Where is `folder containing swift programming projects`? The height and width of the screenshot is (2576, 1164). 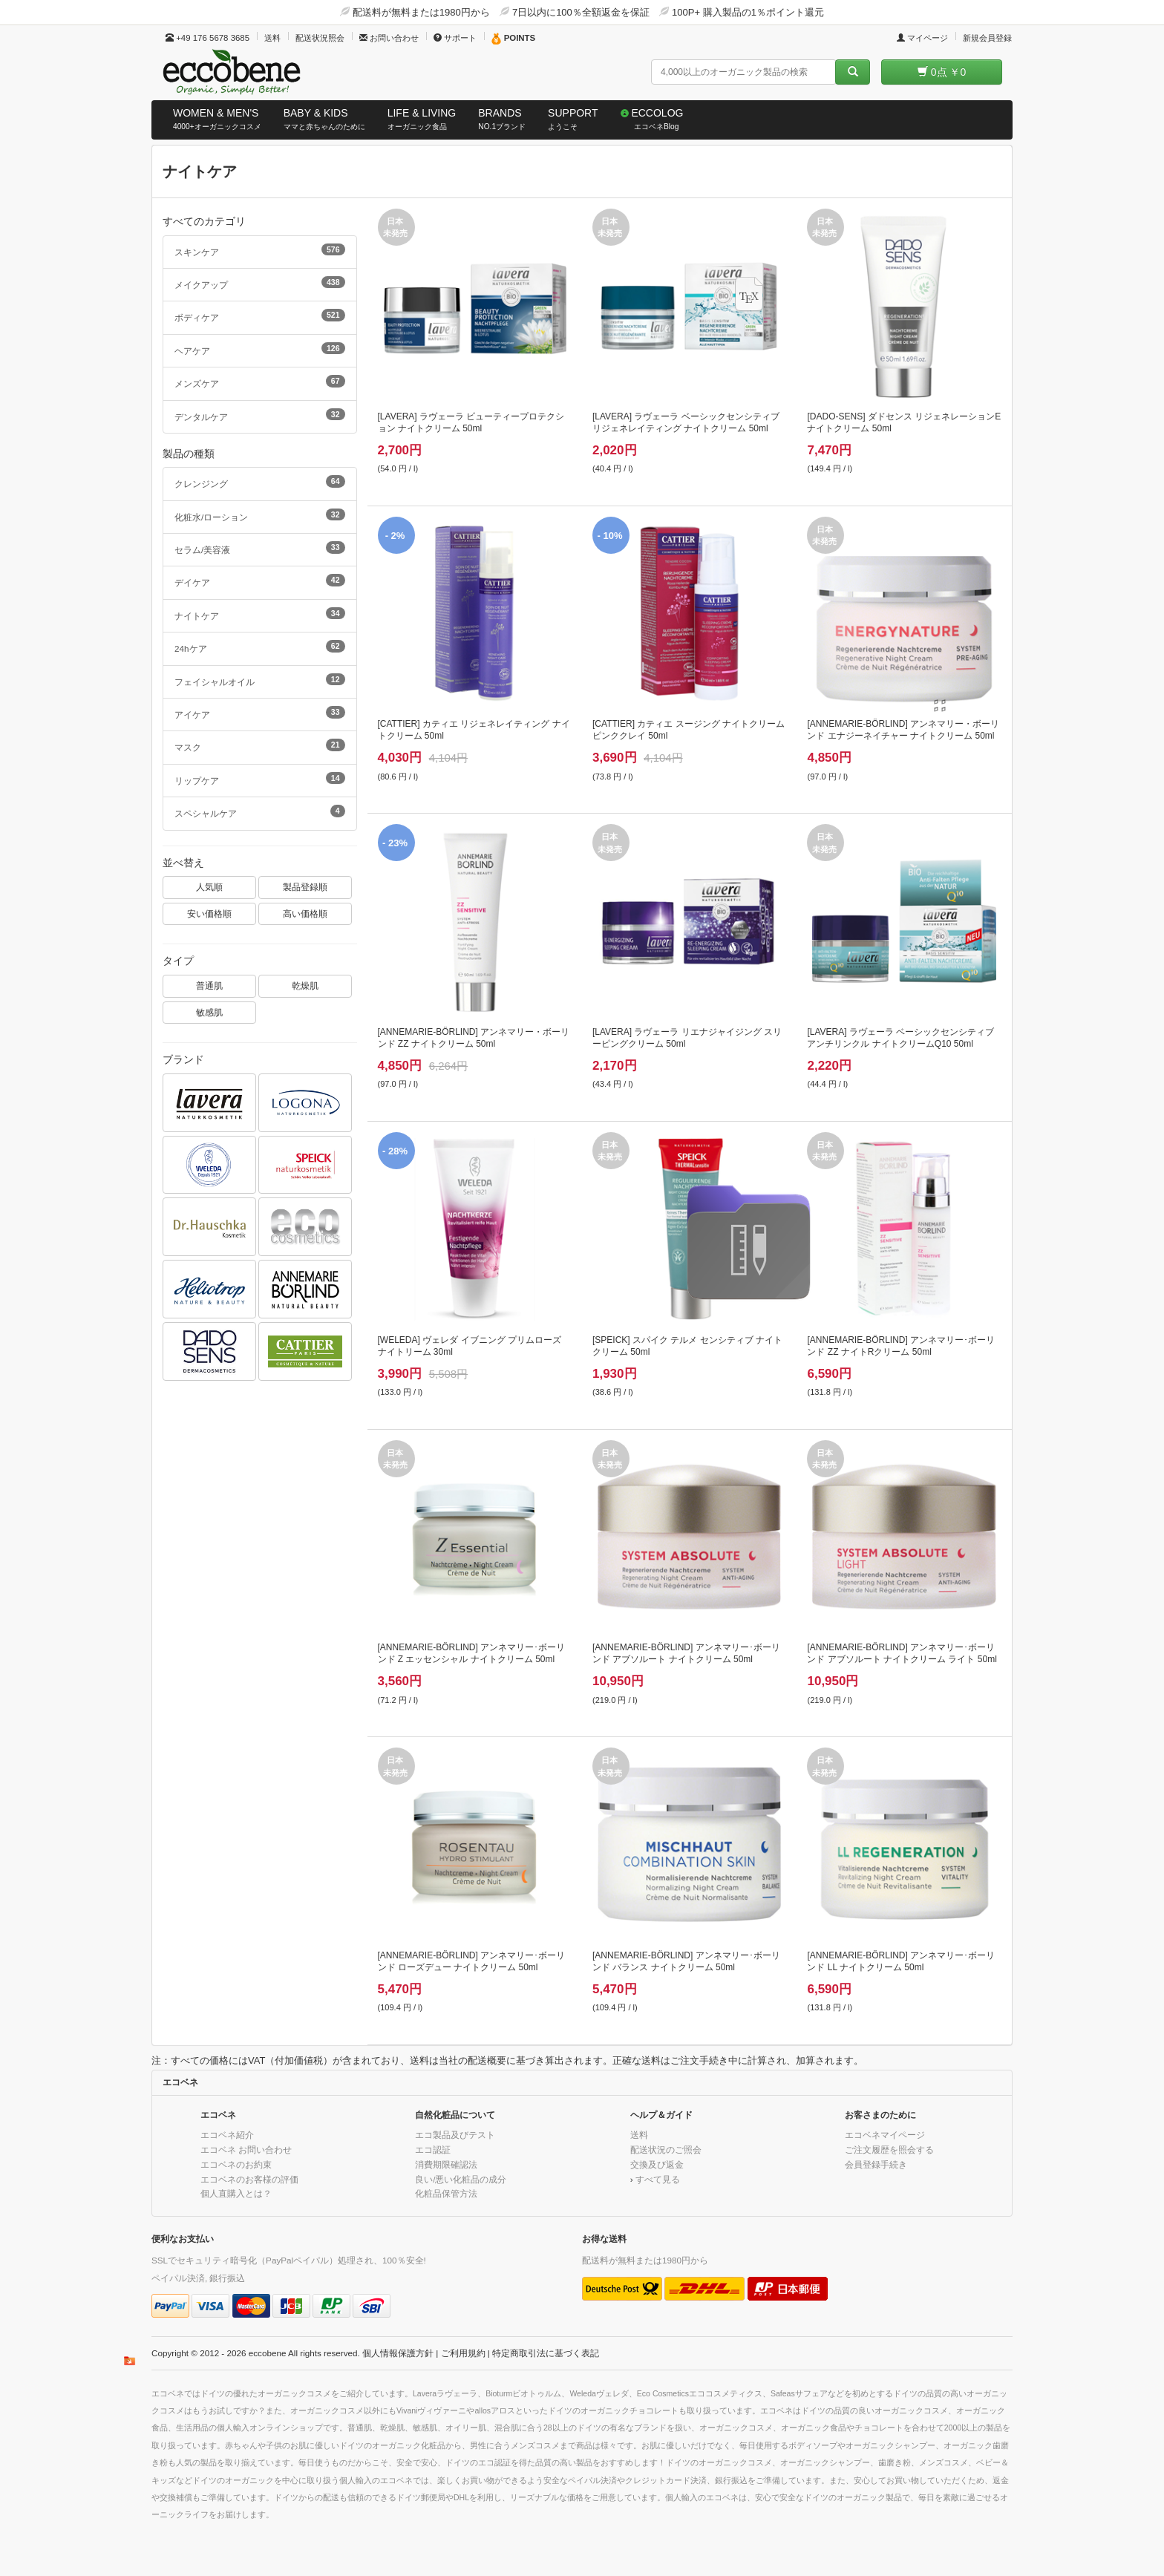 folder containing swift programming projects is located at coordinates (129, 2361).